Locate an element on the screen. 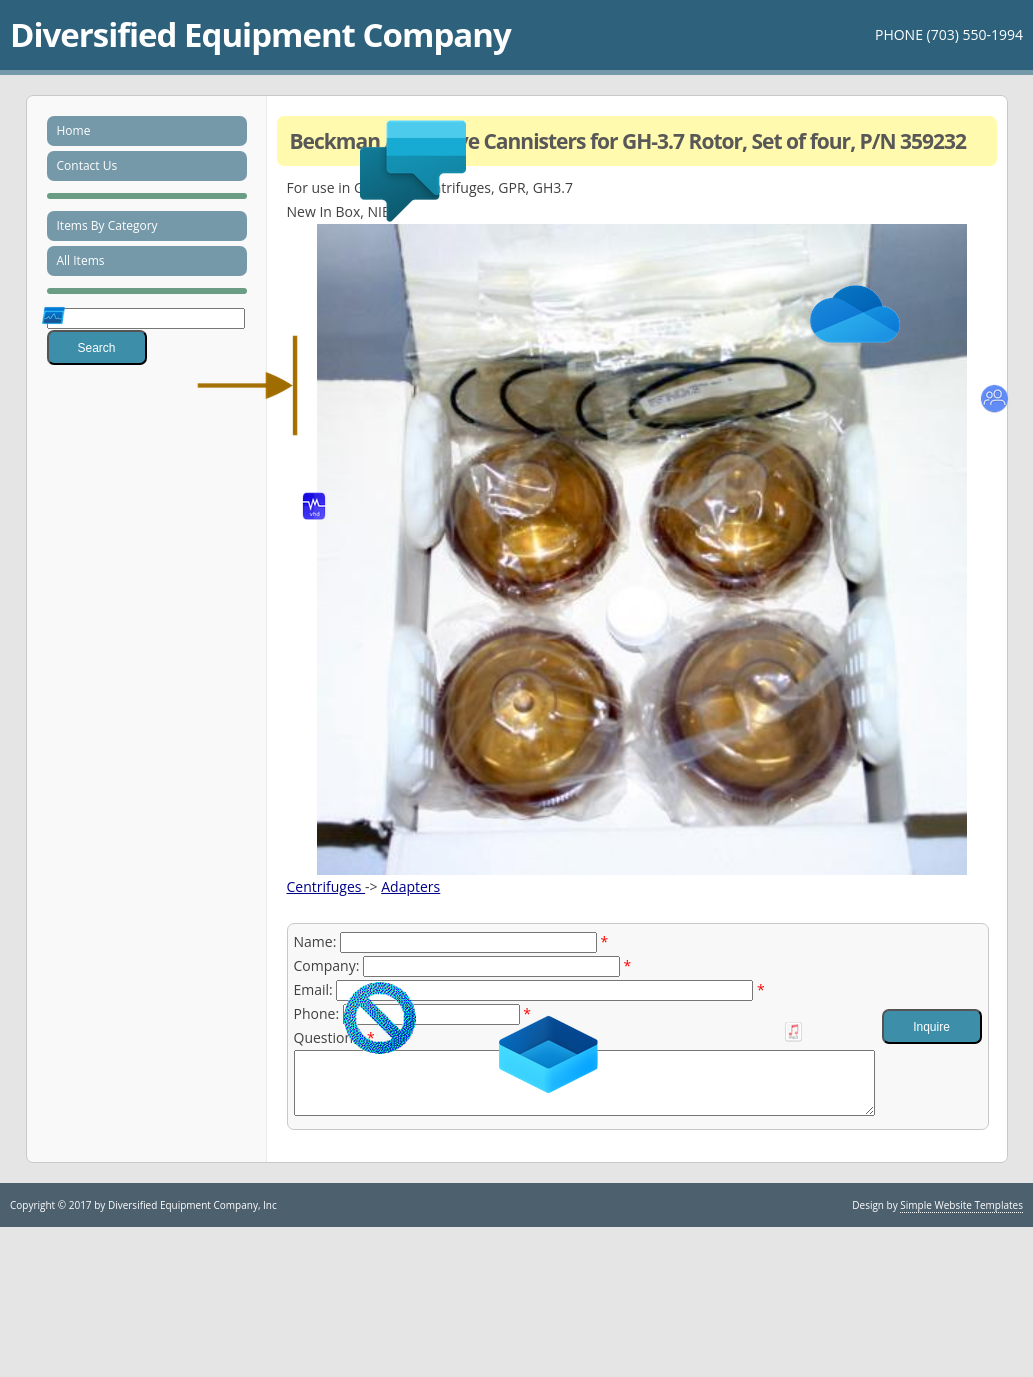  Microsoft OneDrive cloud storage status indicator is located at coordinates (855, 314).